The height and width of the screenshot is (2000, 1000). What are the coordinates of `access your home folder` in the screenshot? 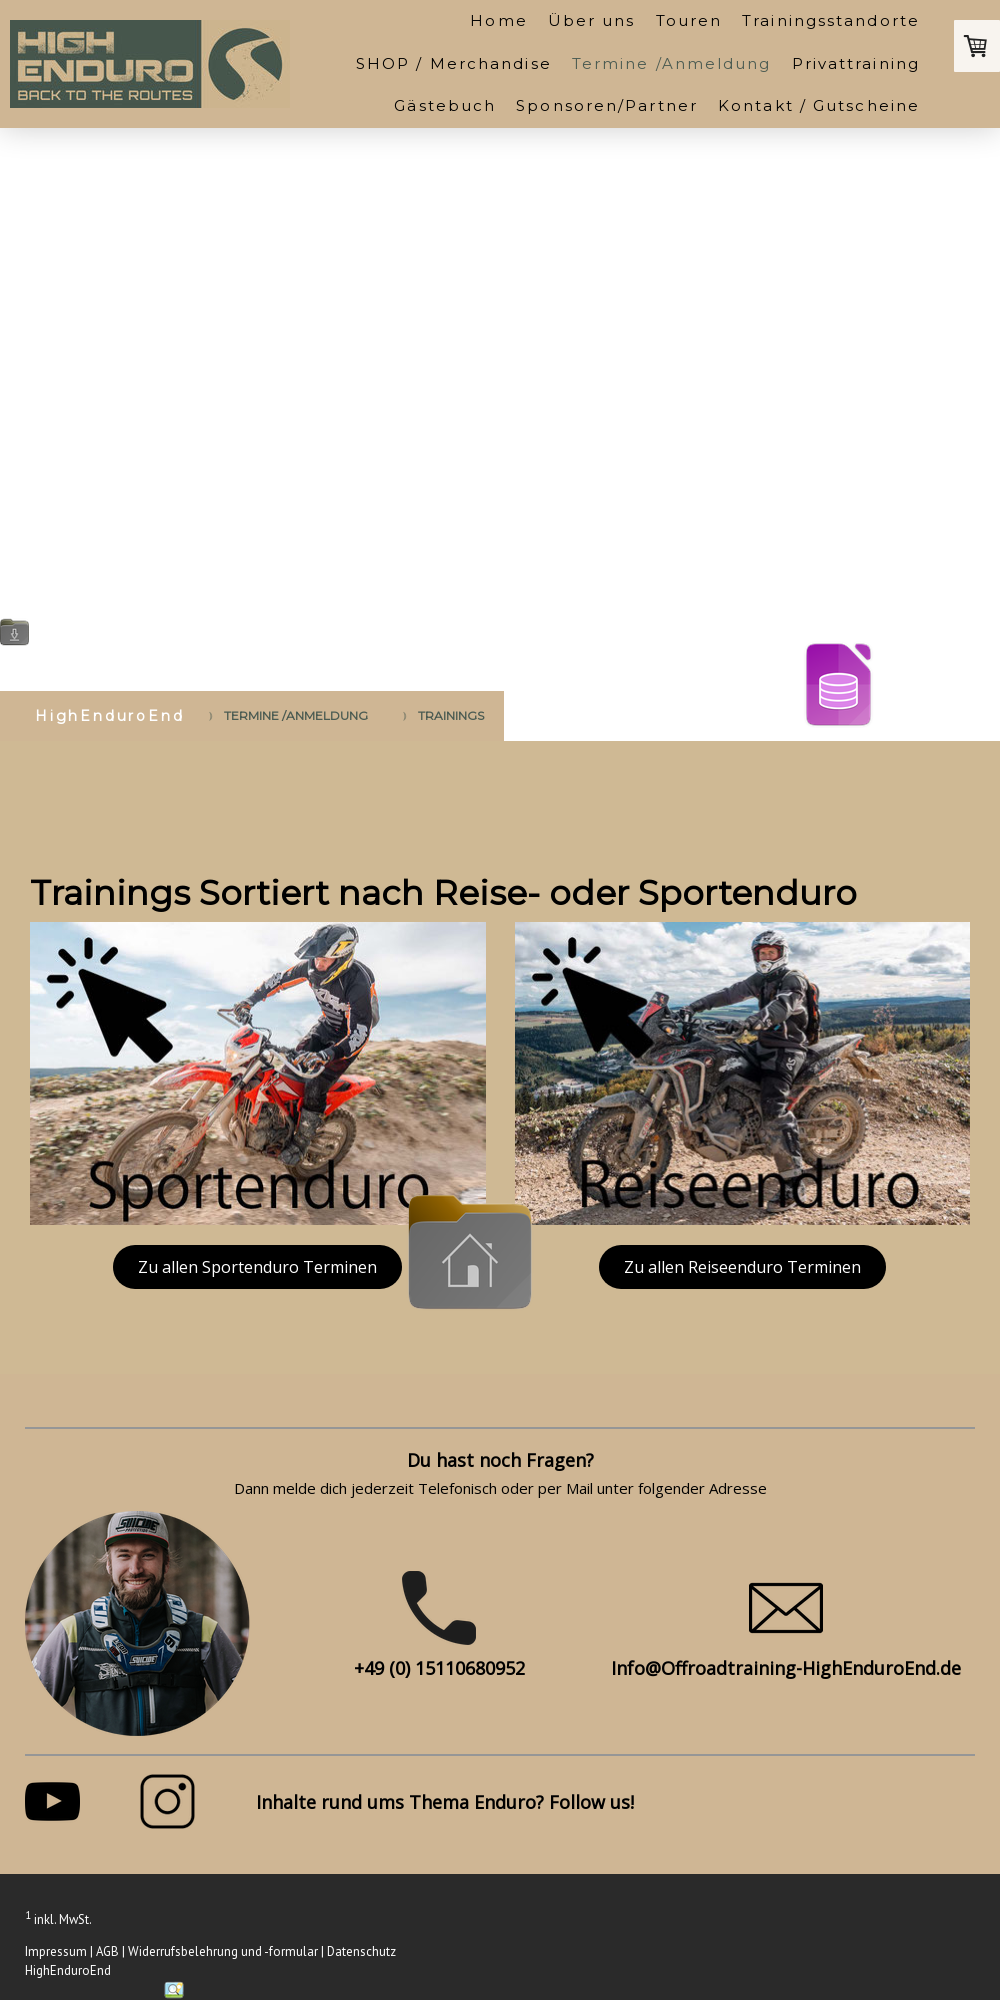 It's located at (470, 1252).